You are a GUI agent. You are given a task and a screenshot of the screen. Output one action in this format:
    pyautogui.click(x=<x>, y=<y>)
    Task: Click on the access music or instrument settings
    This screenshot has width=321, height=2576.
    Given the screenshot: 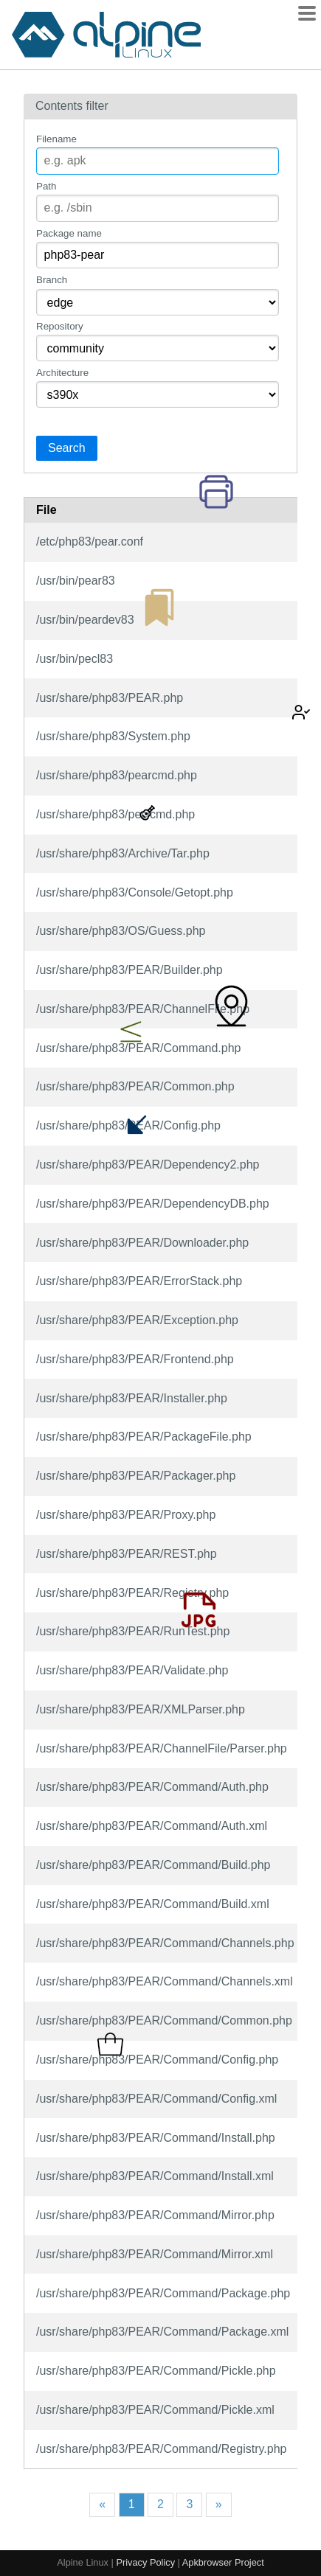 What is the action you would take?
    pyautogui.click(x=147, y=812)
    